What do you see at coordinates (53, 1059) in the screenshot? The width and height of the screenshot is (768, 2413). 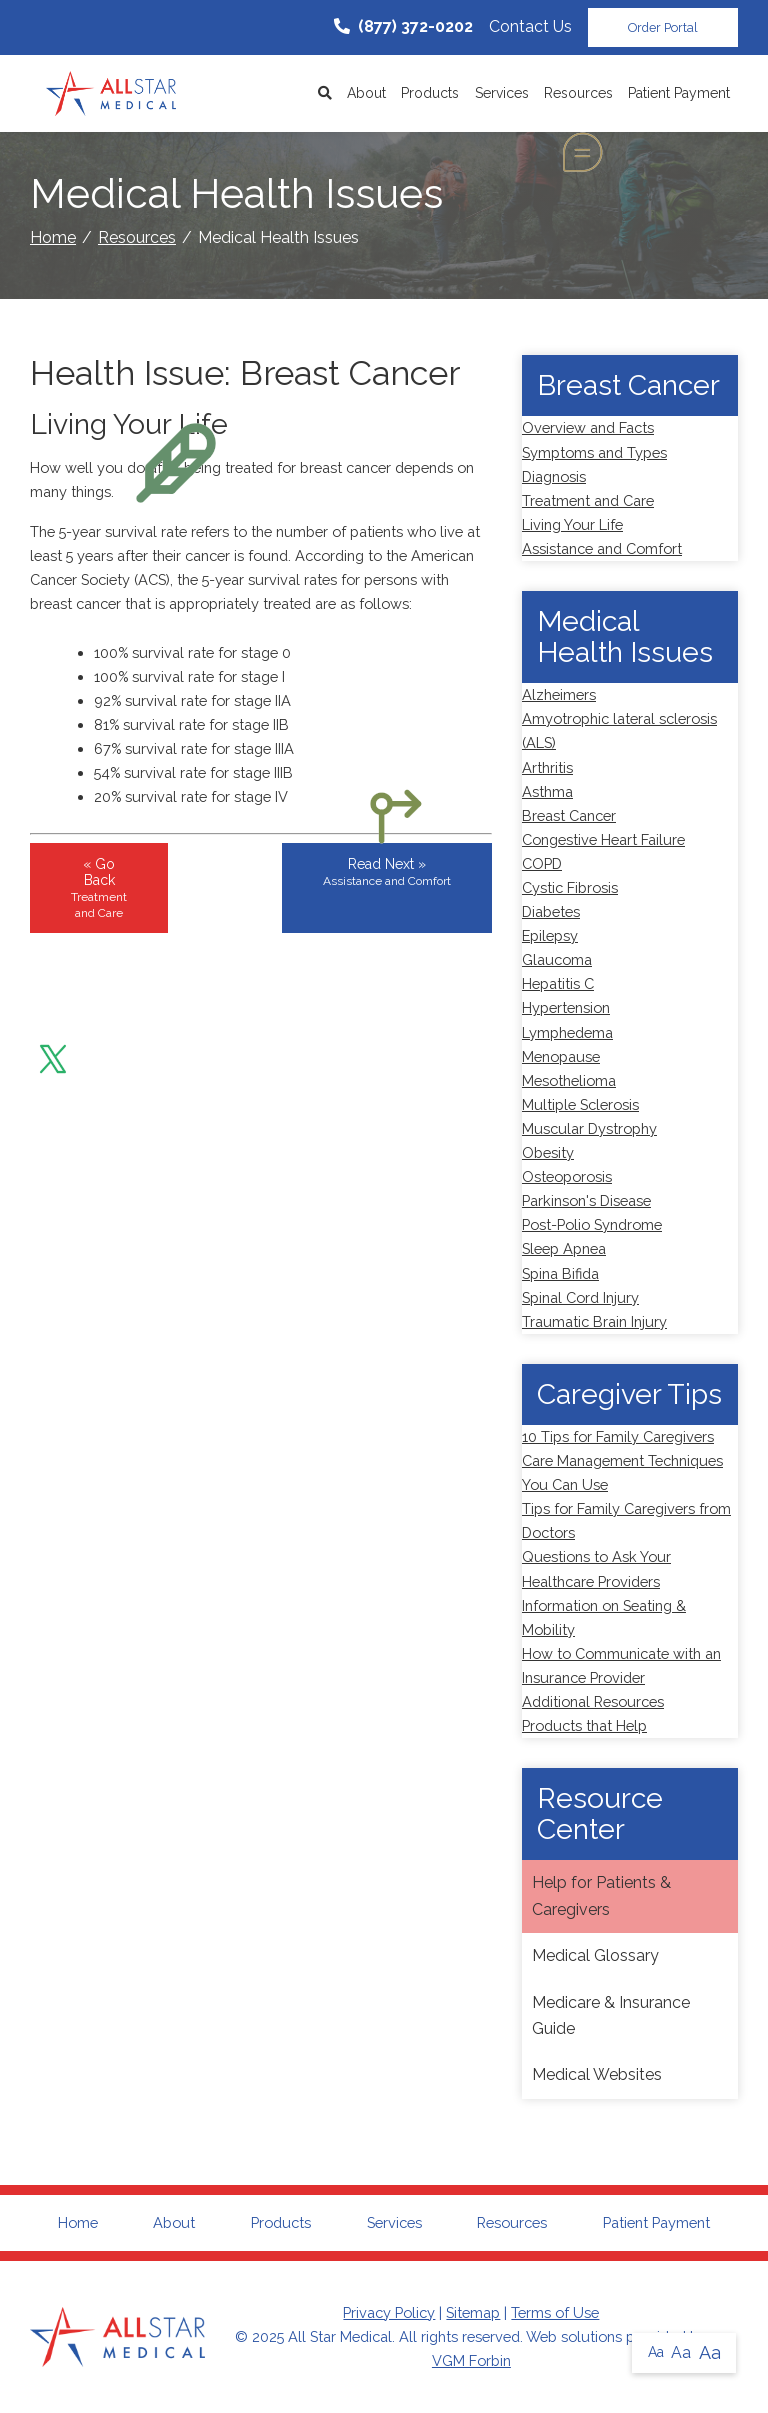 I see `share to X (formerly Twitter)` at bounding box center [53, 1059].